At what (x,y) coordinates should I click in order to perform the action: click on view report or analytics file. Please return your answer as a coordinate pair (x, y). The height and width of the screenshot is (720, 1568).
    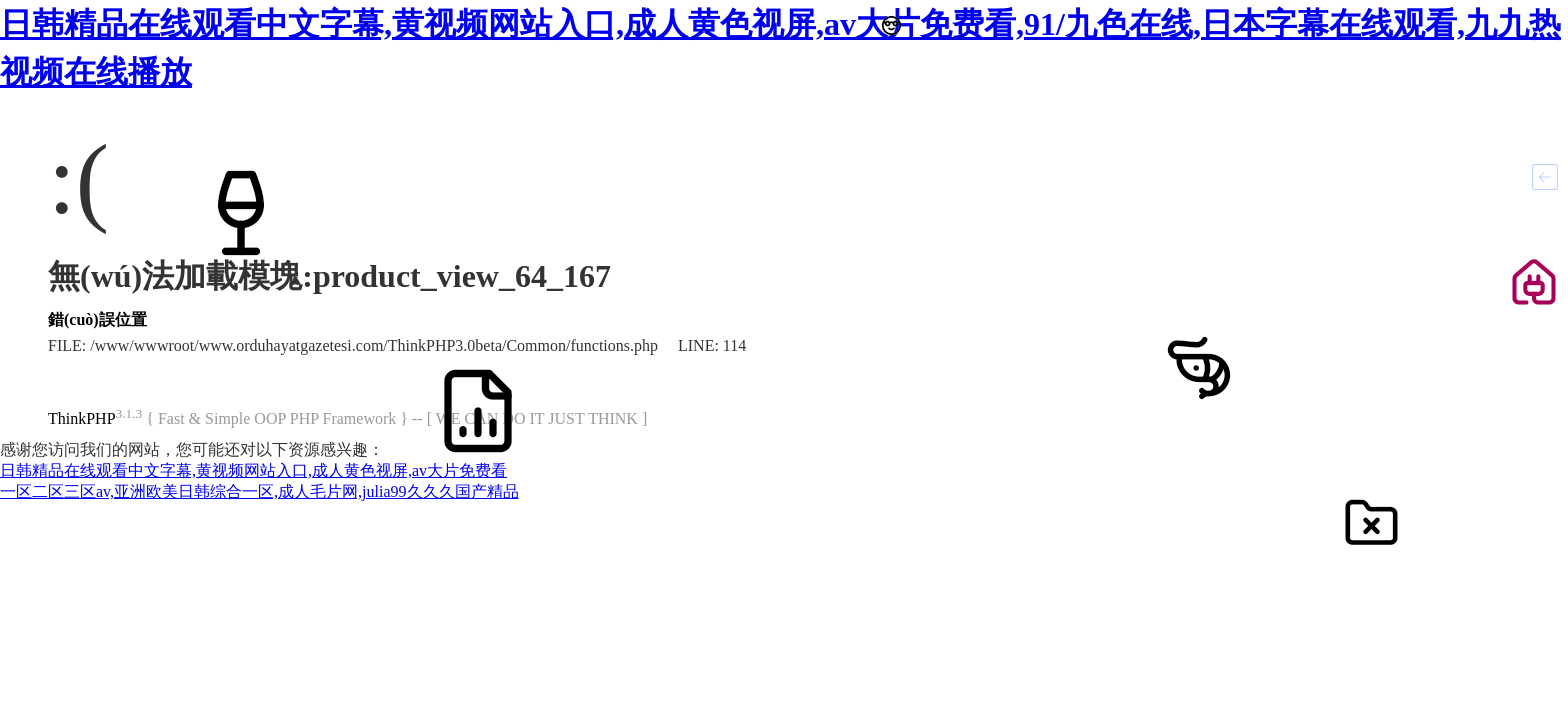
    Looking at the image, I should click on (478, 411).